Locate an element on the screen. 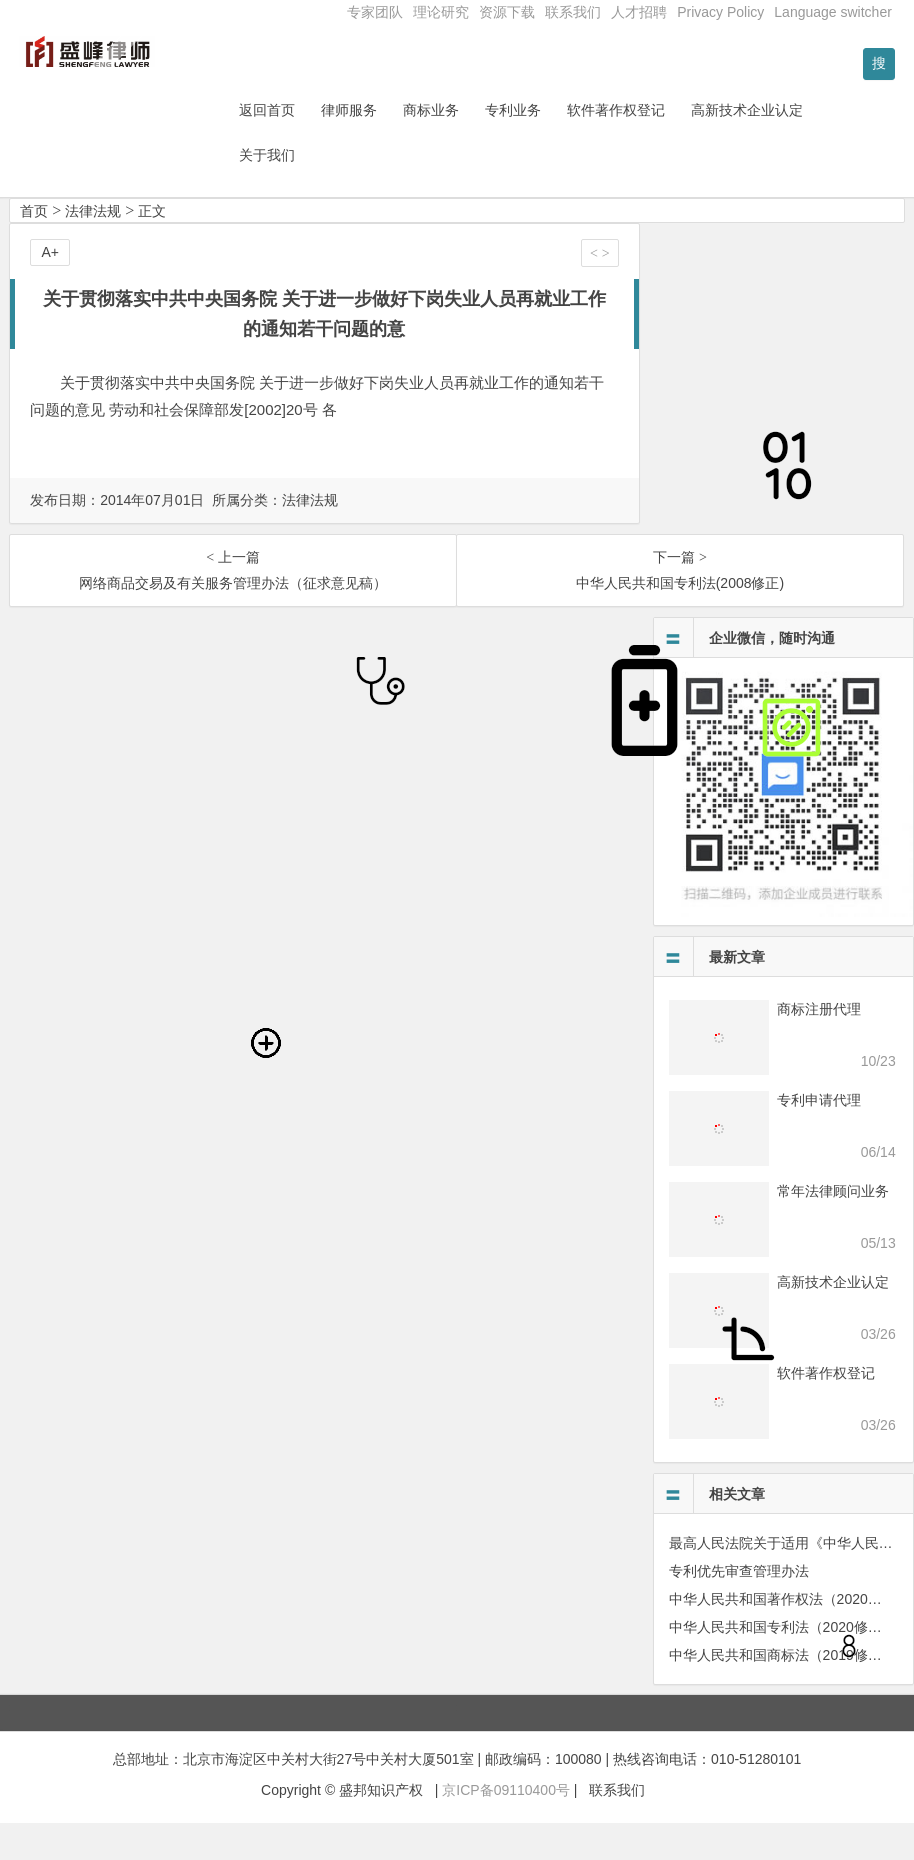 This screenshot has height=1860, width=914. access laundry or washing machine controls is located at coordinates (791, 727).